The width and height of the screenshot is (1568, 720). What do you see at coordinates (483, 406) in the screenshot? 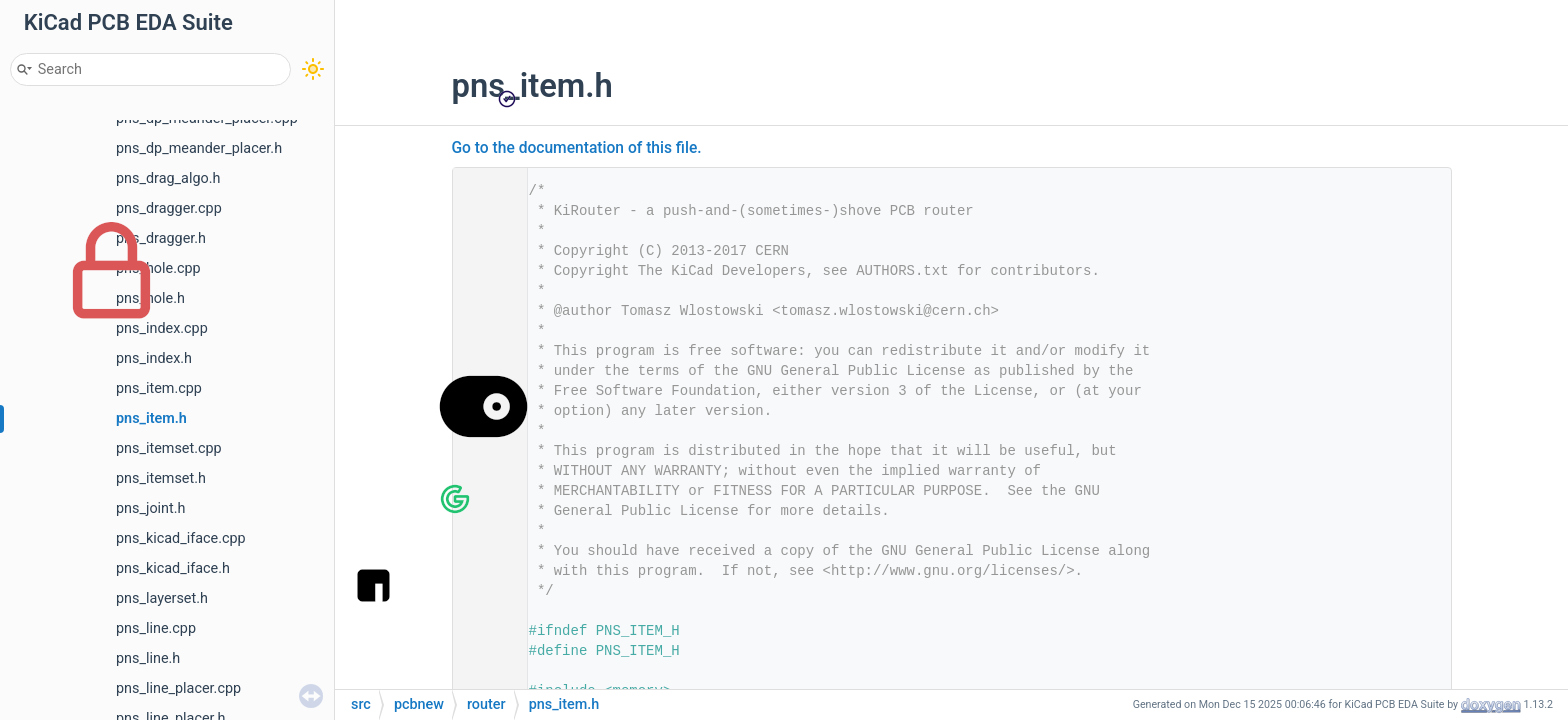
I see `toggle switch in the on/enabled position` at bounding box center [483, 406].